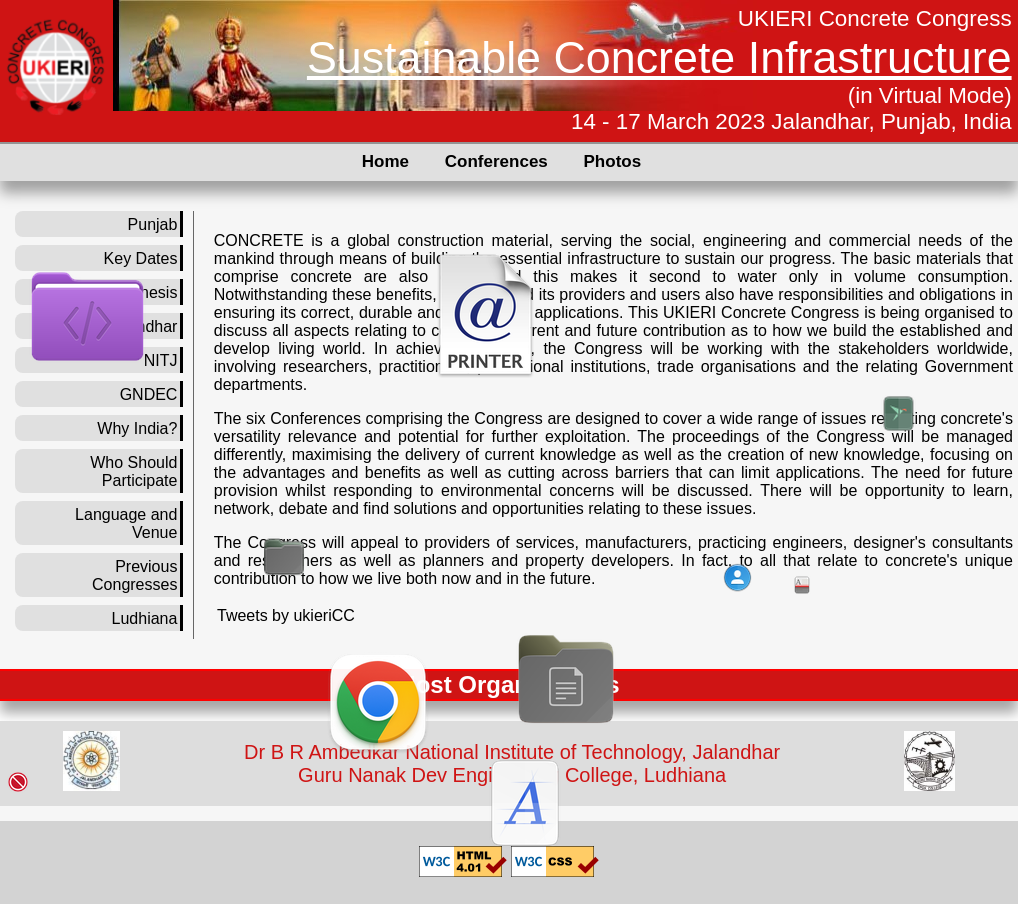 The width and height of the screenshot is (1018, 904). I want to click on open a folder or directory, so click(284, 556).